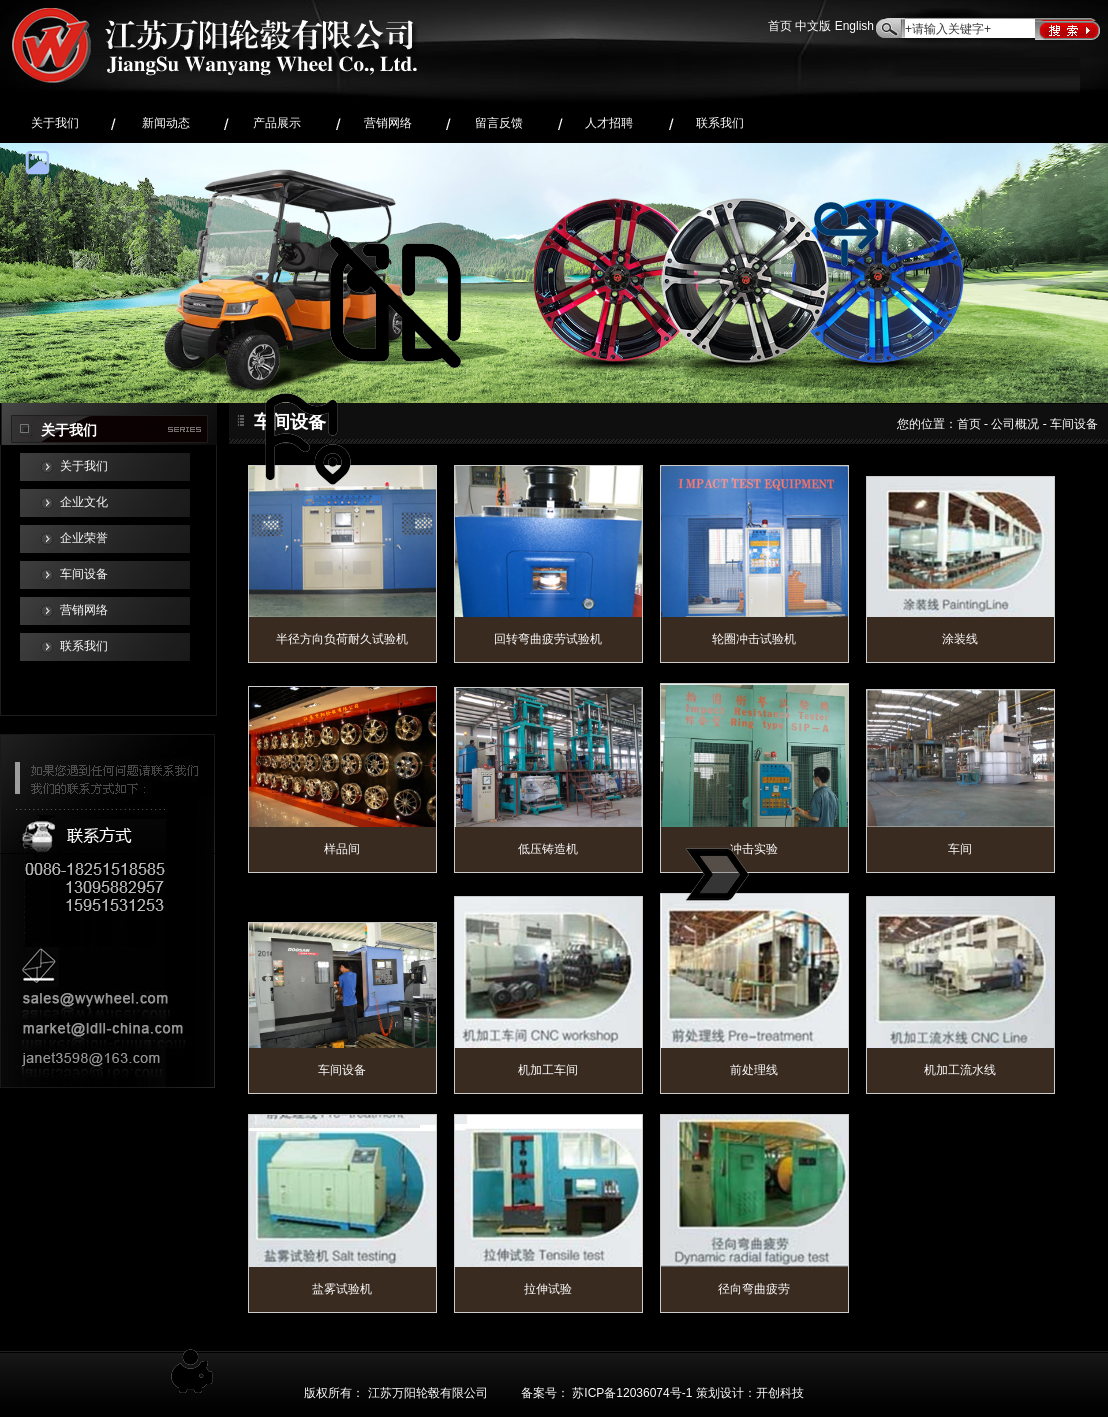 The height and width of the screenshot is (1417, 1108). I want to click on nintendo switch controller disconnected, so click(395, 302).